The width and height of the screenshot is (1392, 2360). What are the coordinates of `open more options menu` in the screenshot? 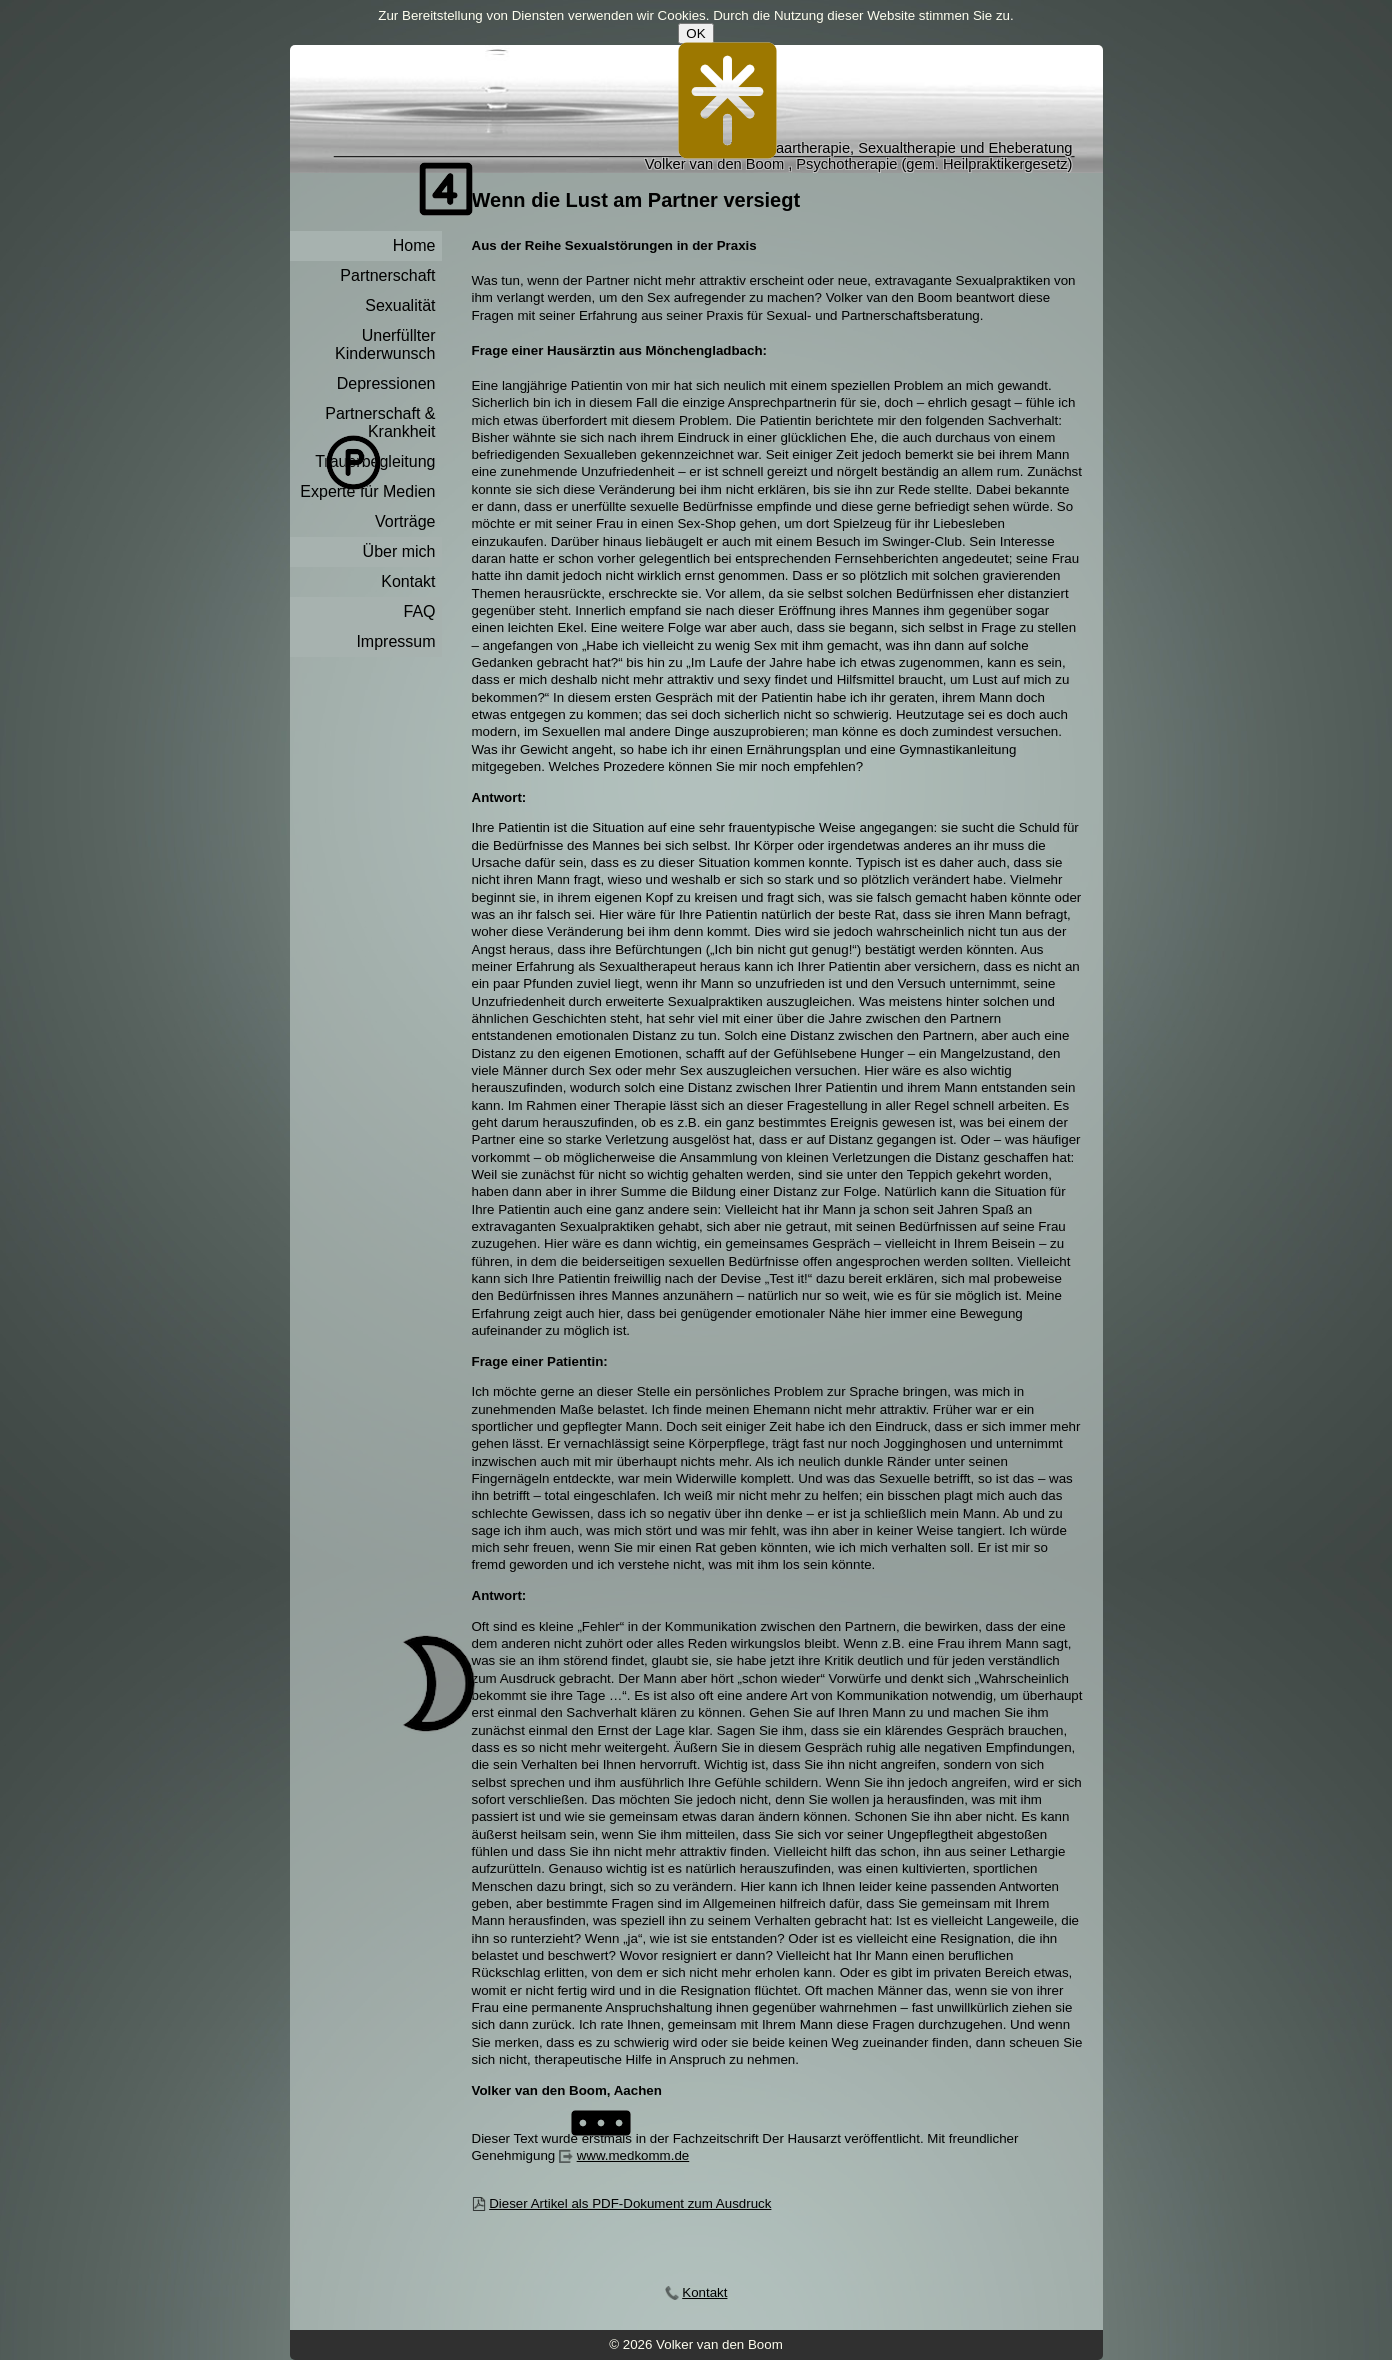 It's located at (601, 2123).